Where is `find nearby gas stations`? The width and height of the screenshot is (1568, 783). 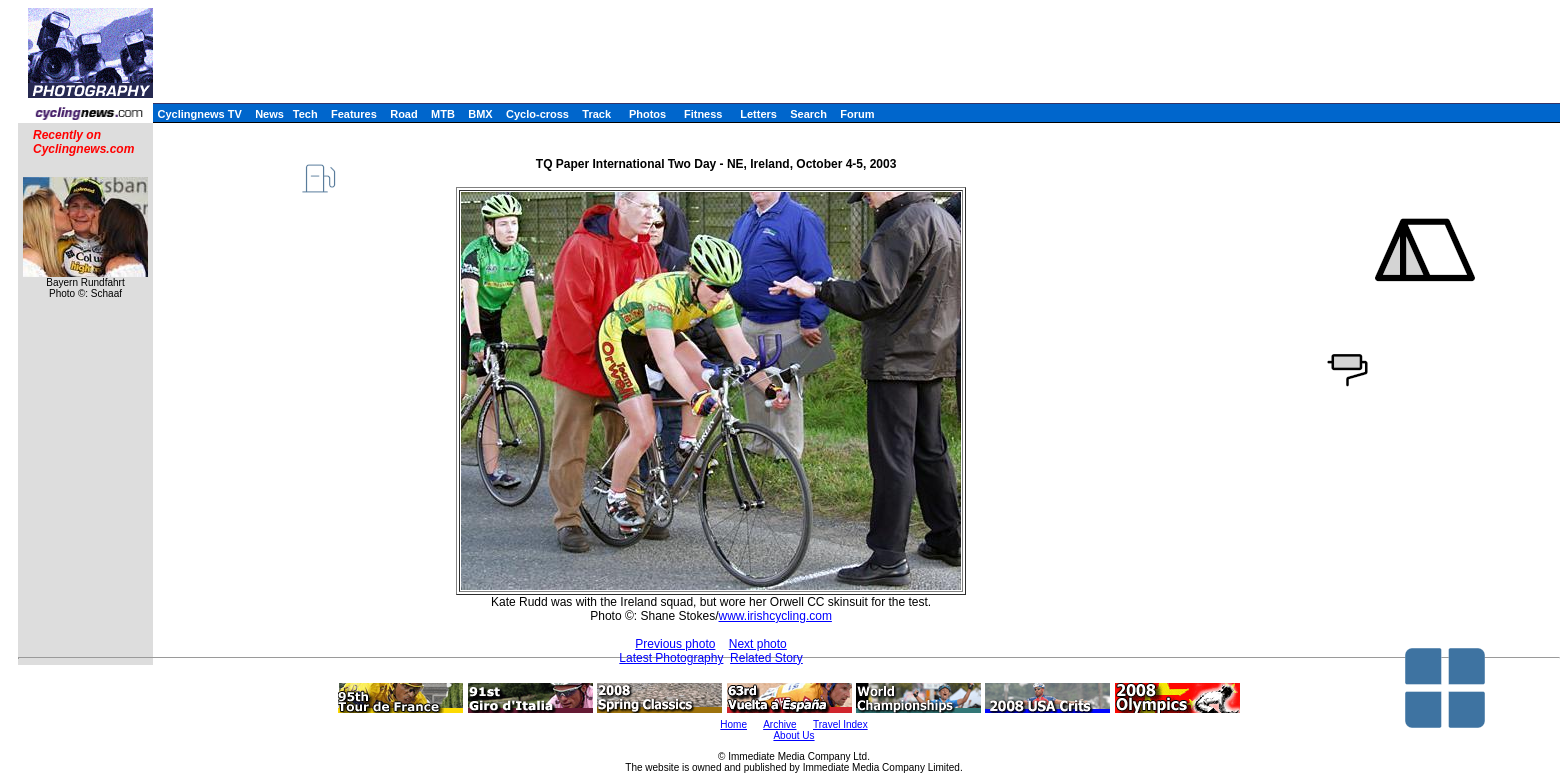 find nearby gas stations is located at coordinates (317, 178).